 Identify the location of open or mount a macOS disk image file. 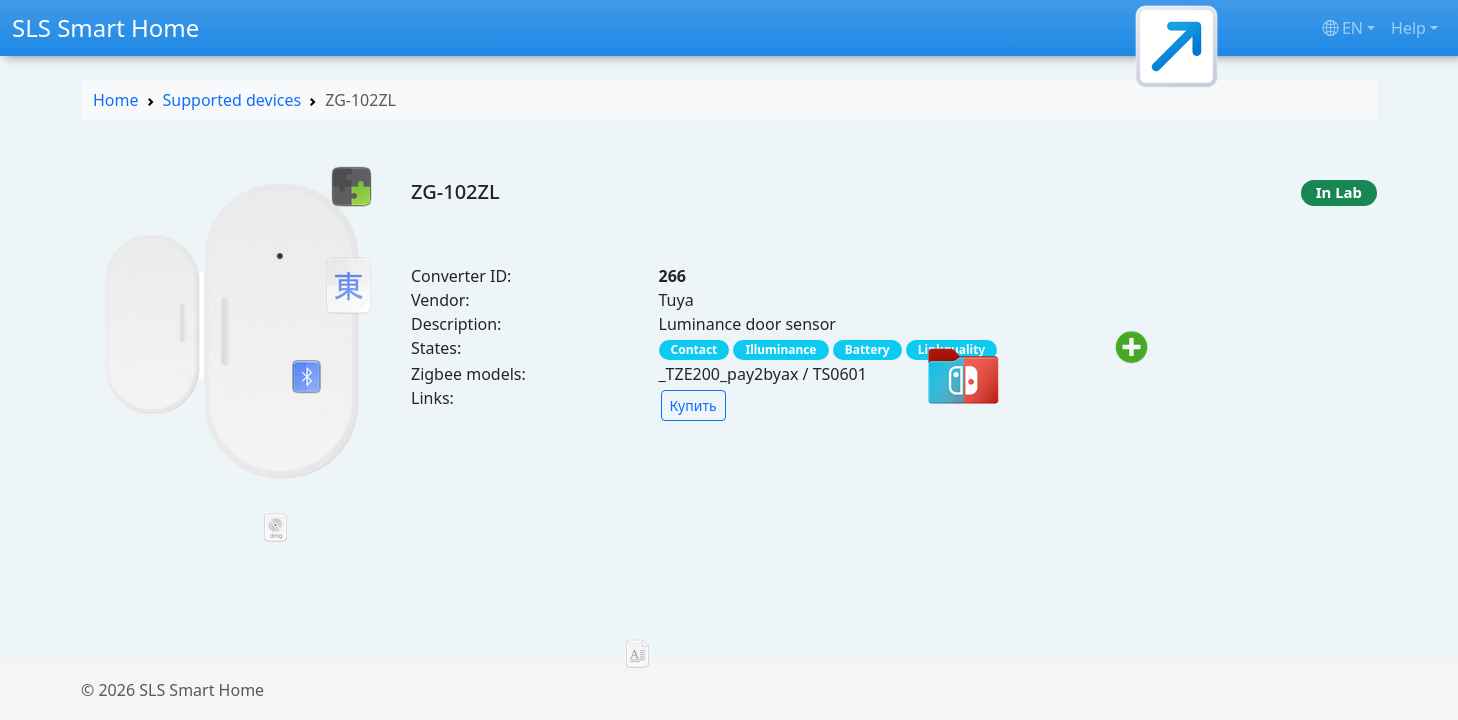
(275, 527).